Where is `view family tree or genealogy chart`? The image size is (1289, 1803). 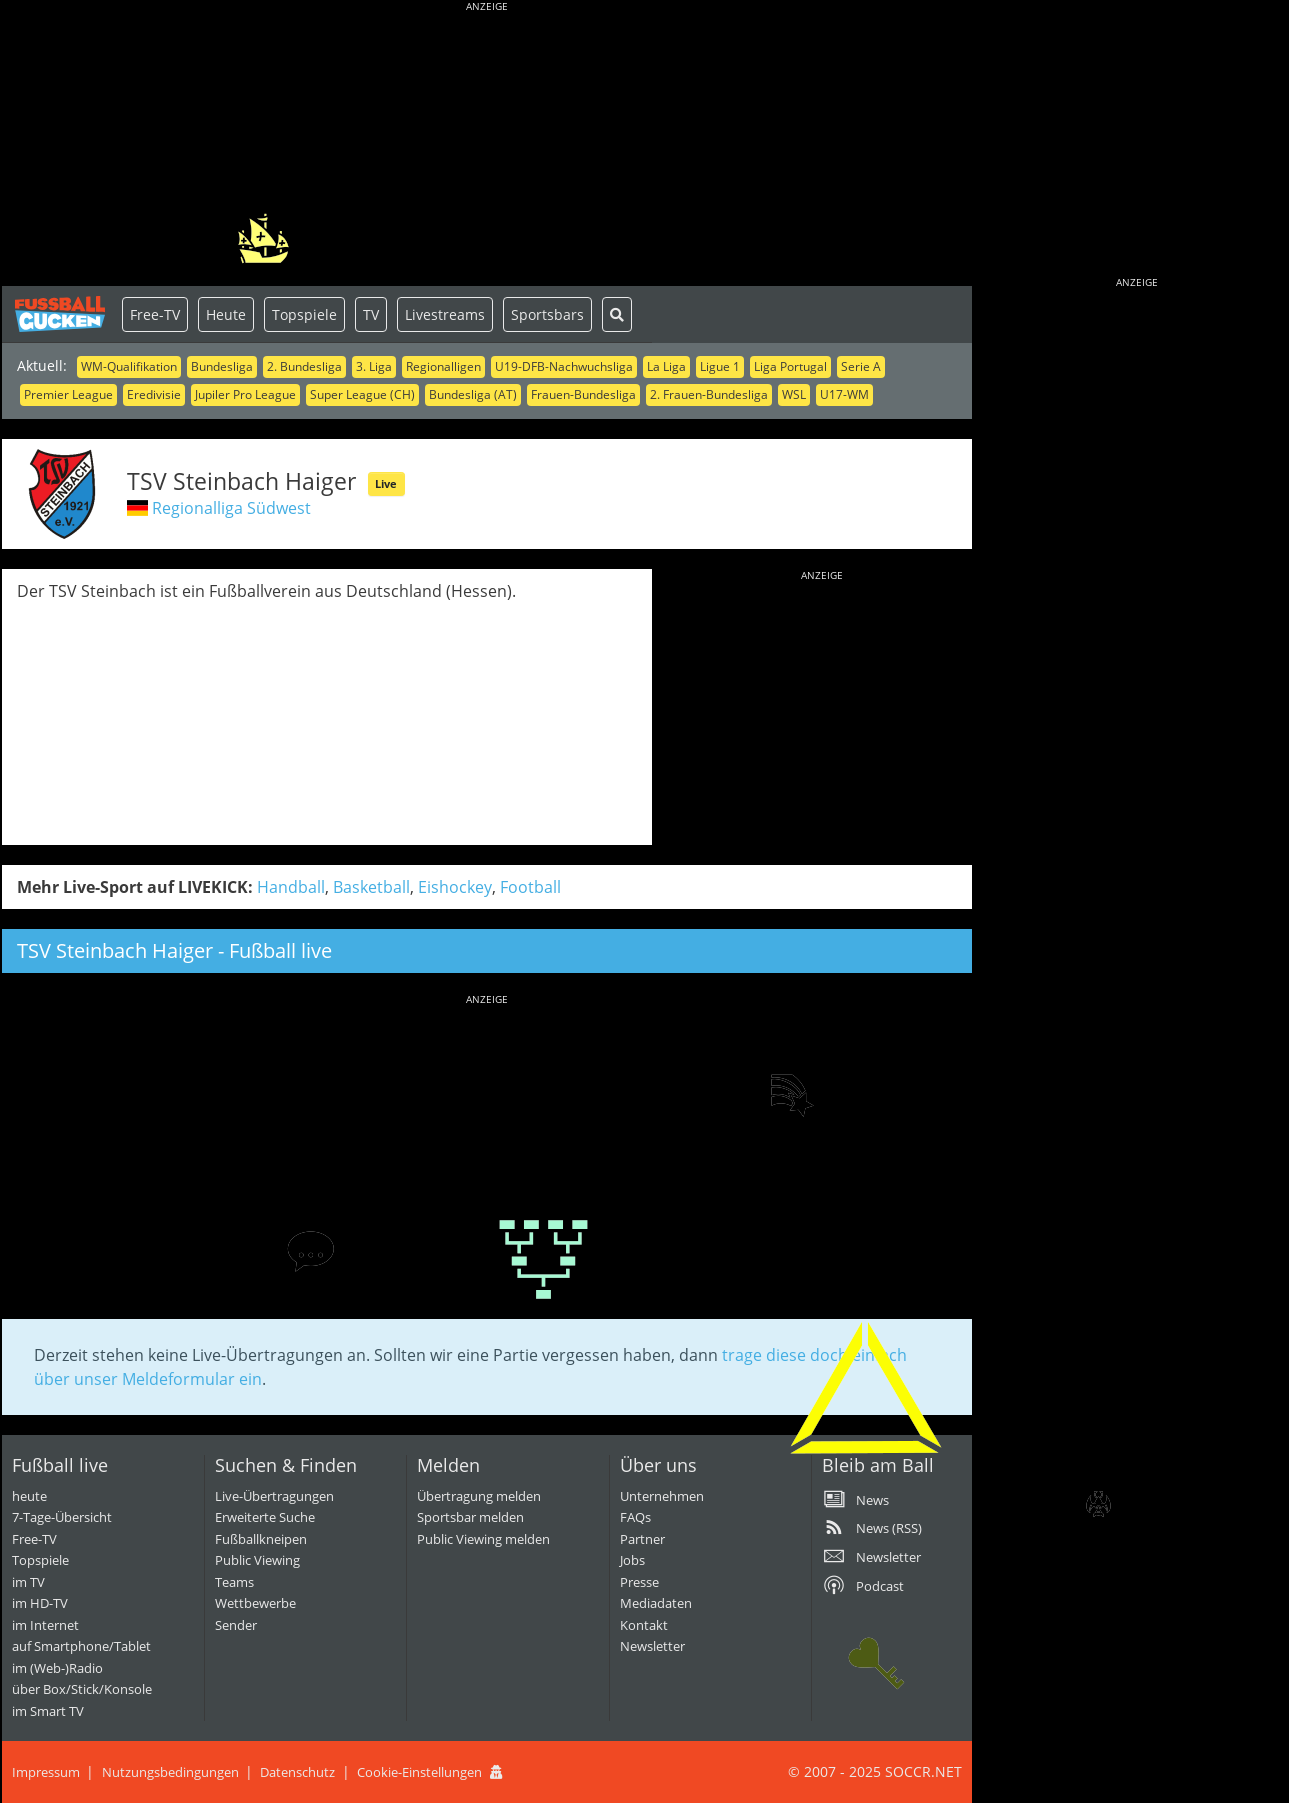
view family tree or genealogy chart is located at coordinates (543, 1259).